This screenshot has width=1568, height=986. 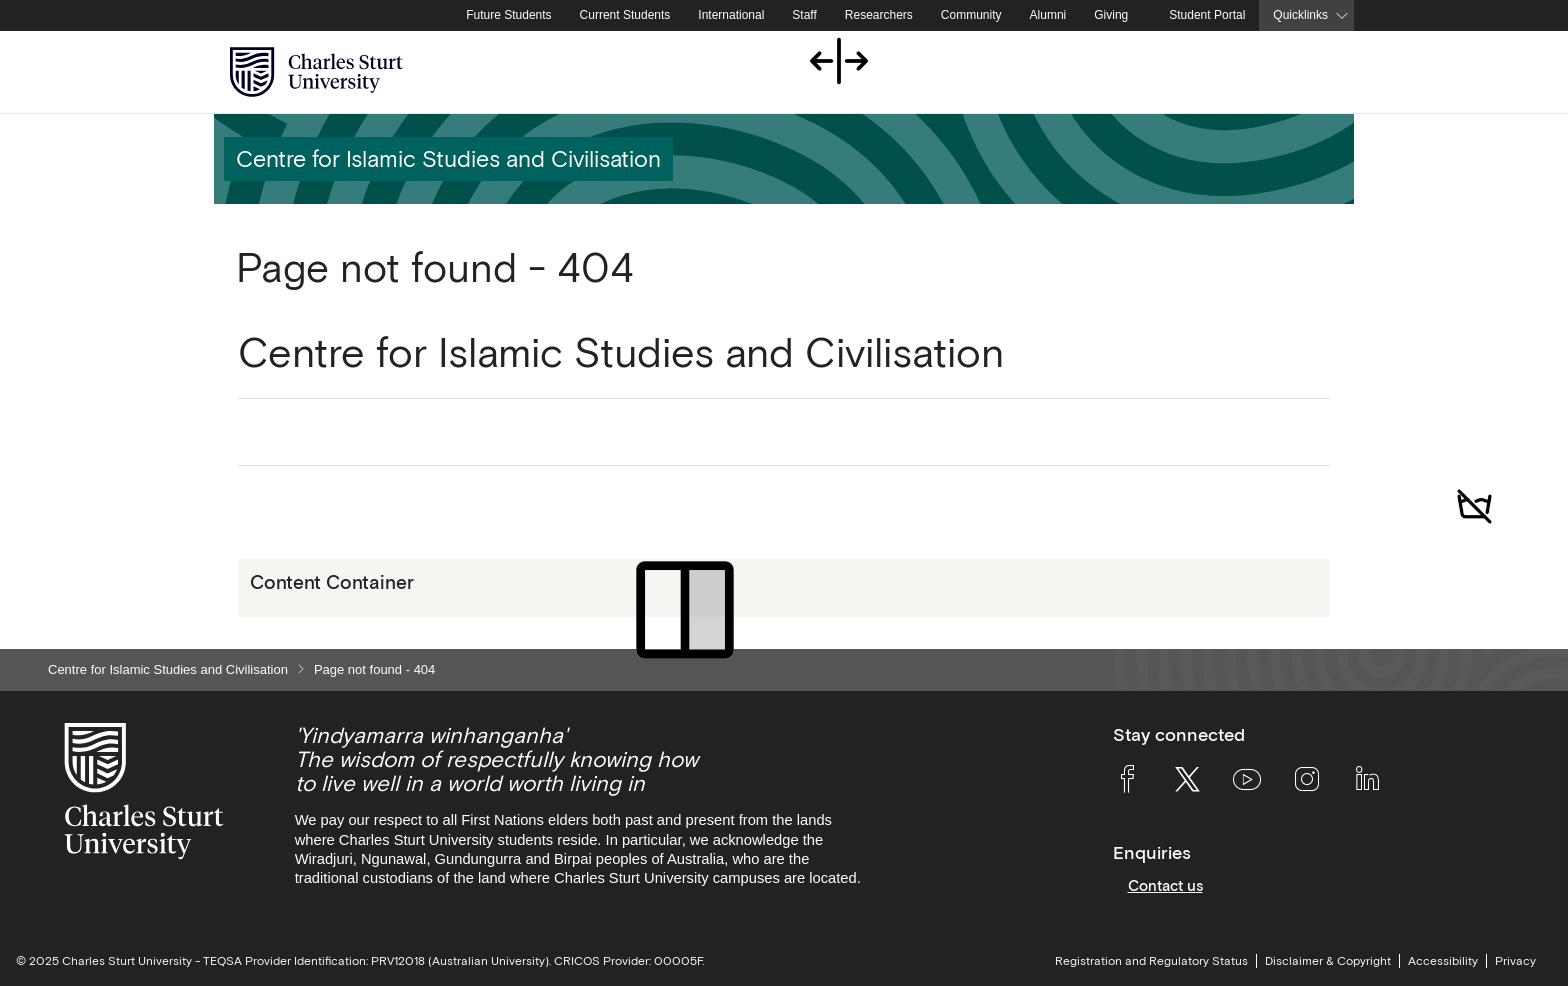 What do you see at coordinates (839, 61) in the screenshot?
I see `expand content horizontally` at bounding box center [839, 61].